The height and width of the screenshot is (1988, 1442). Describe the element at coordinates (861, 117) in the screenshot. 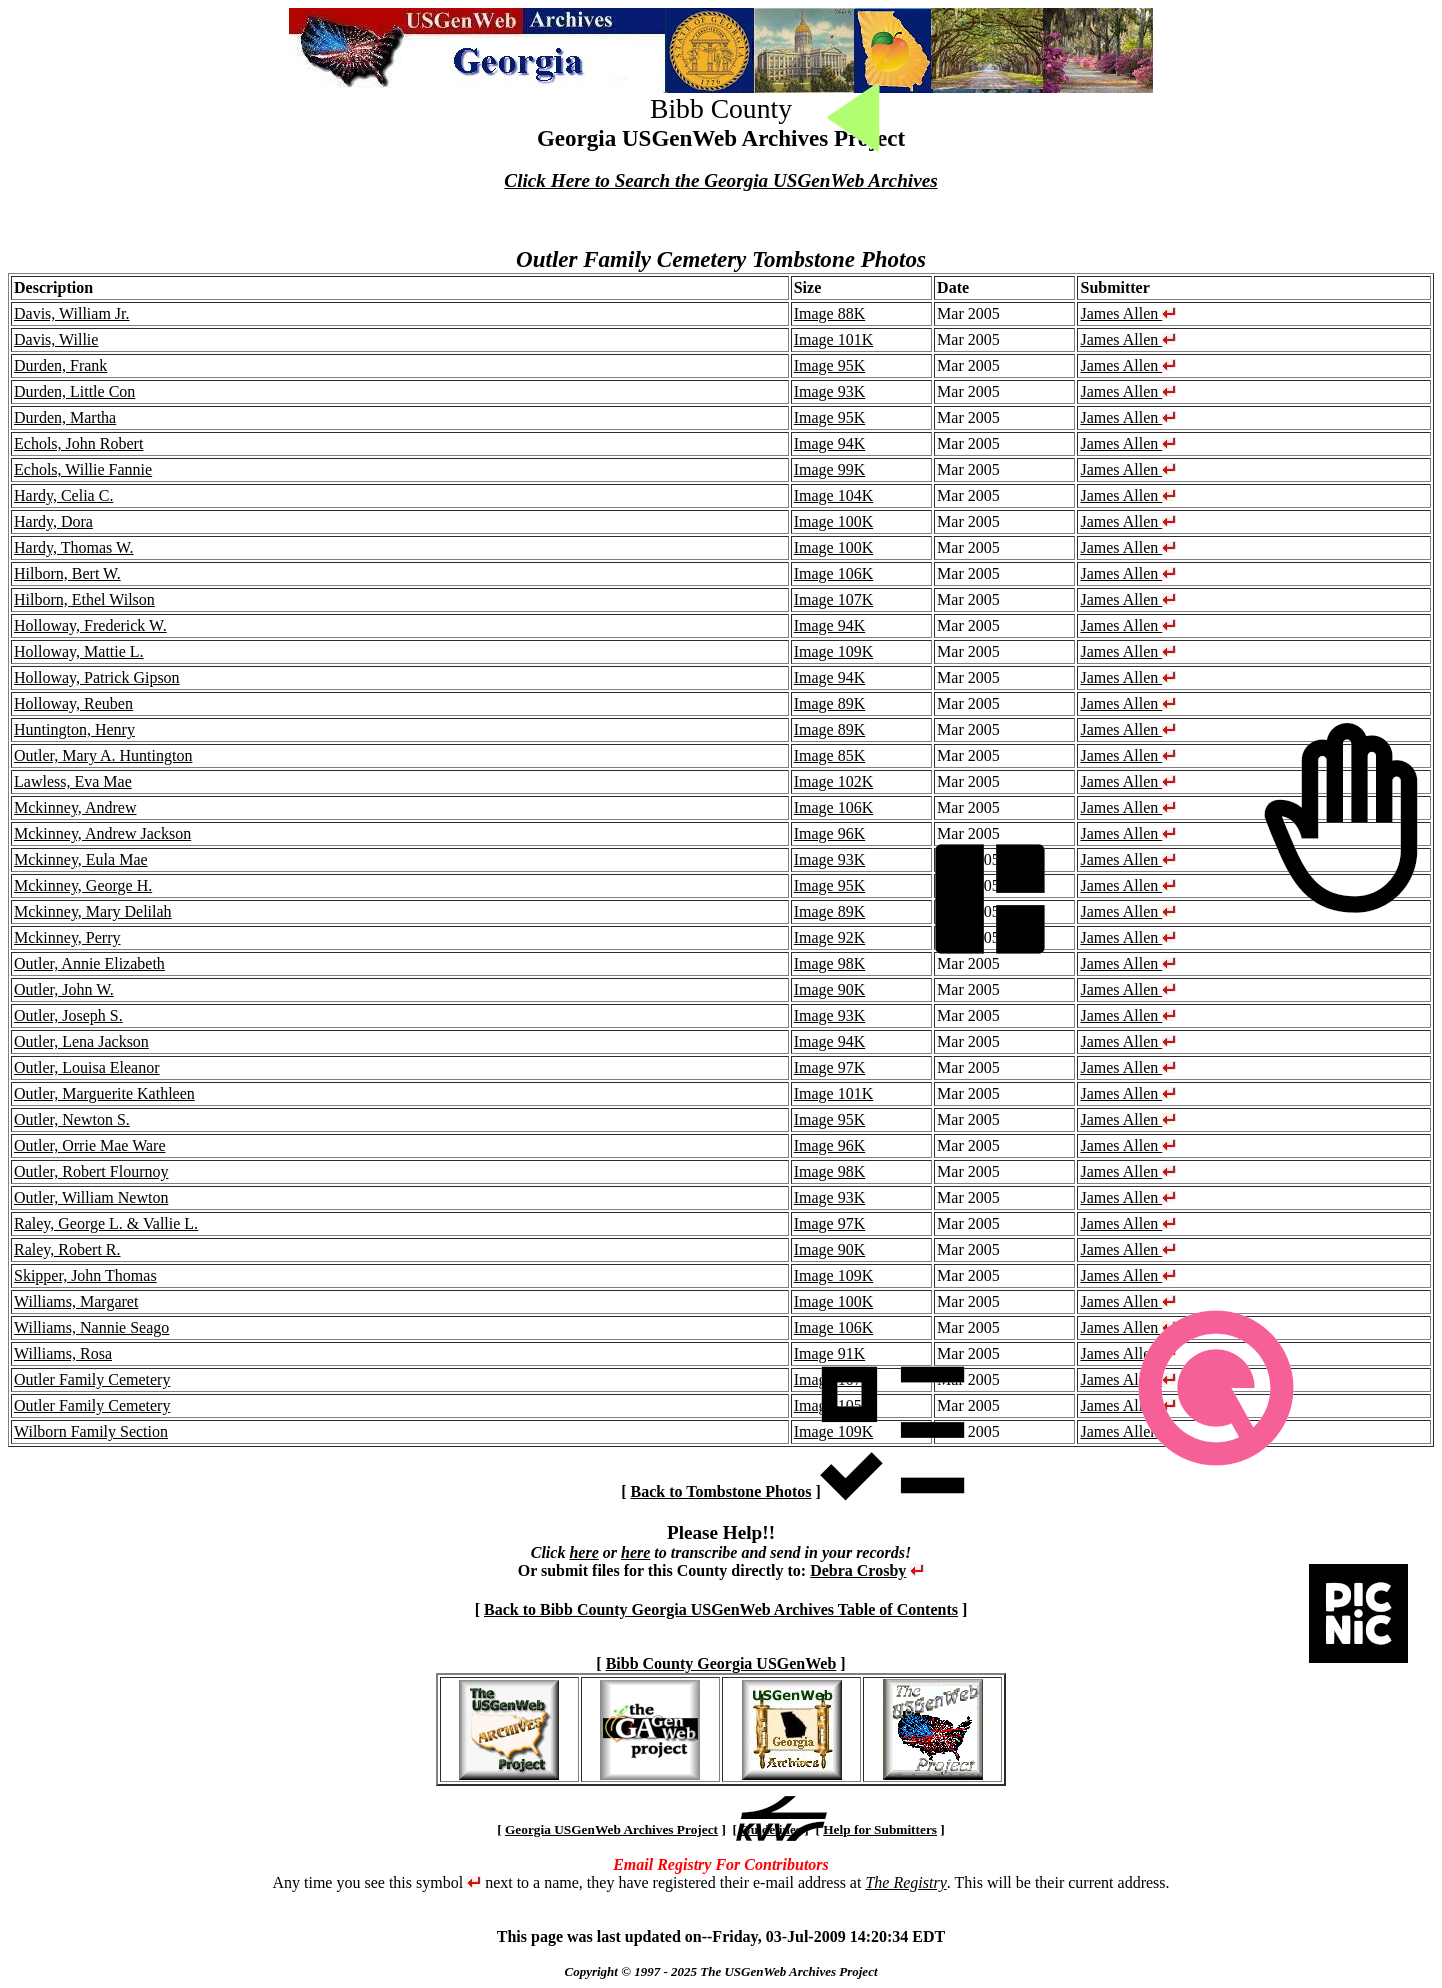

I see `play media in reverse` at that location.